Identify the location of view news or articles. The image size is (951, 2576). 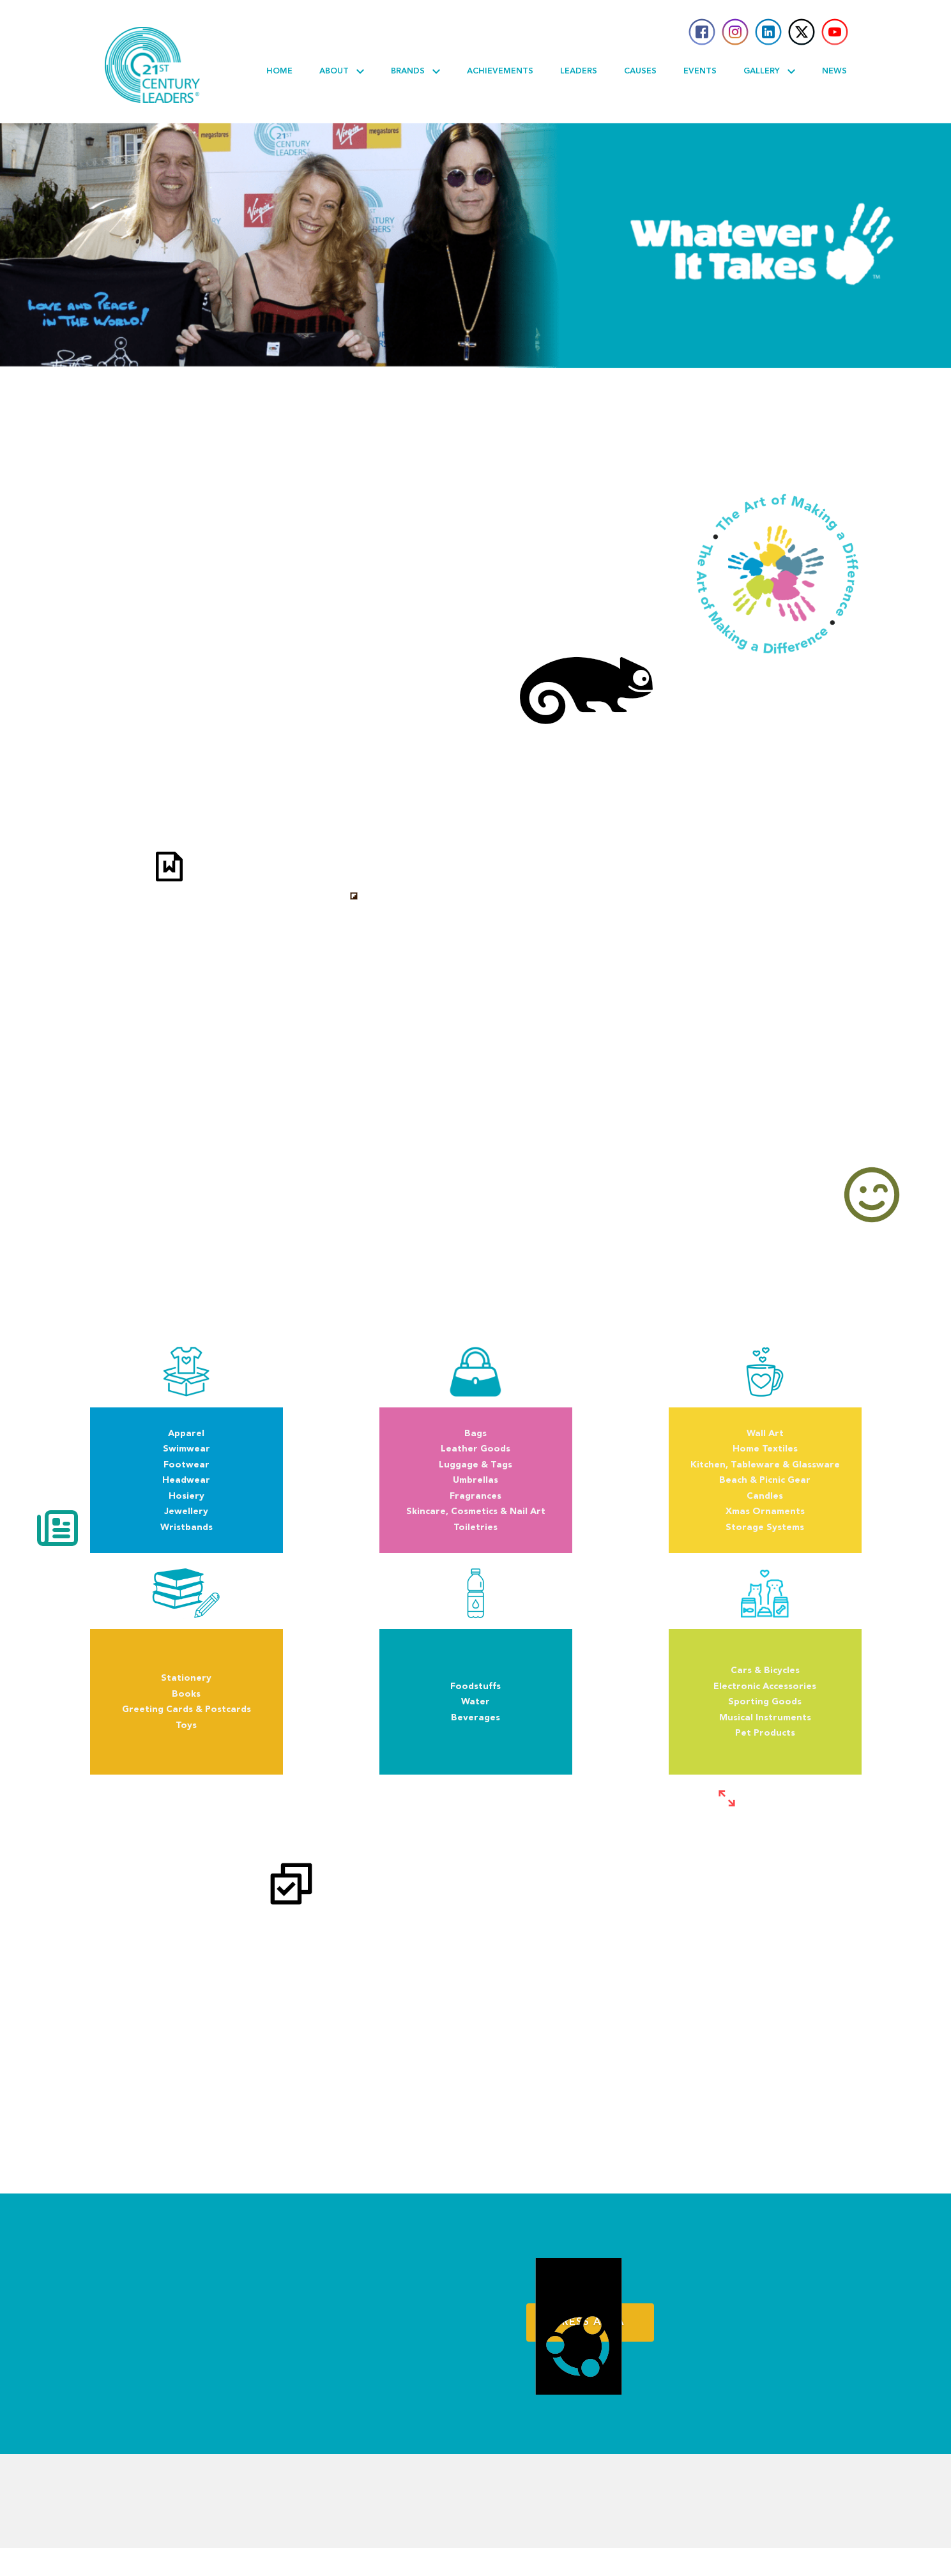
(57, 1528).